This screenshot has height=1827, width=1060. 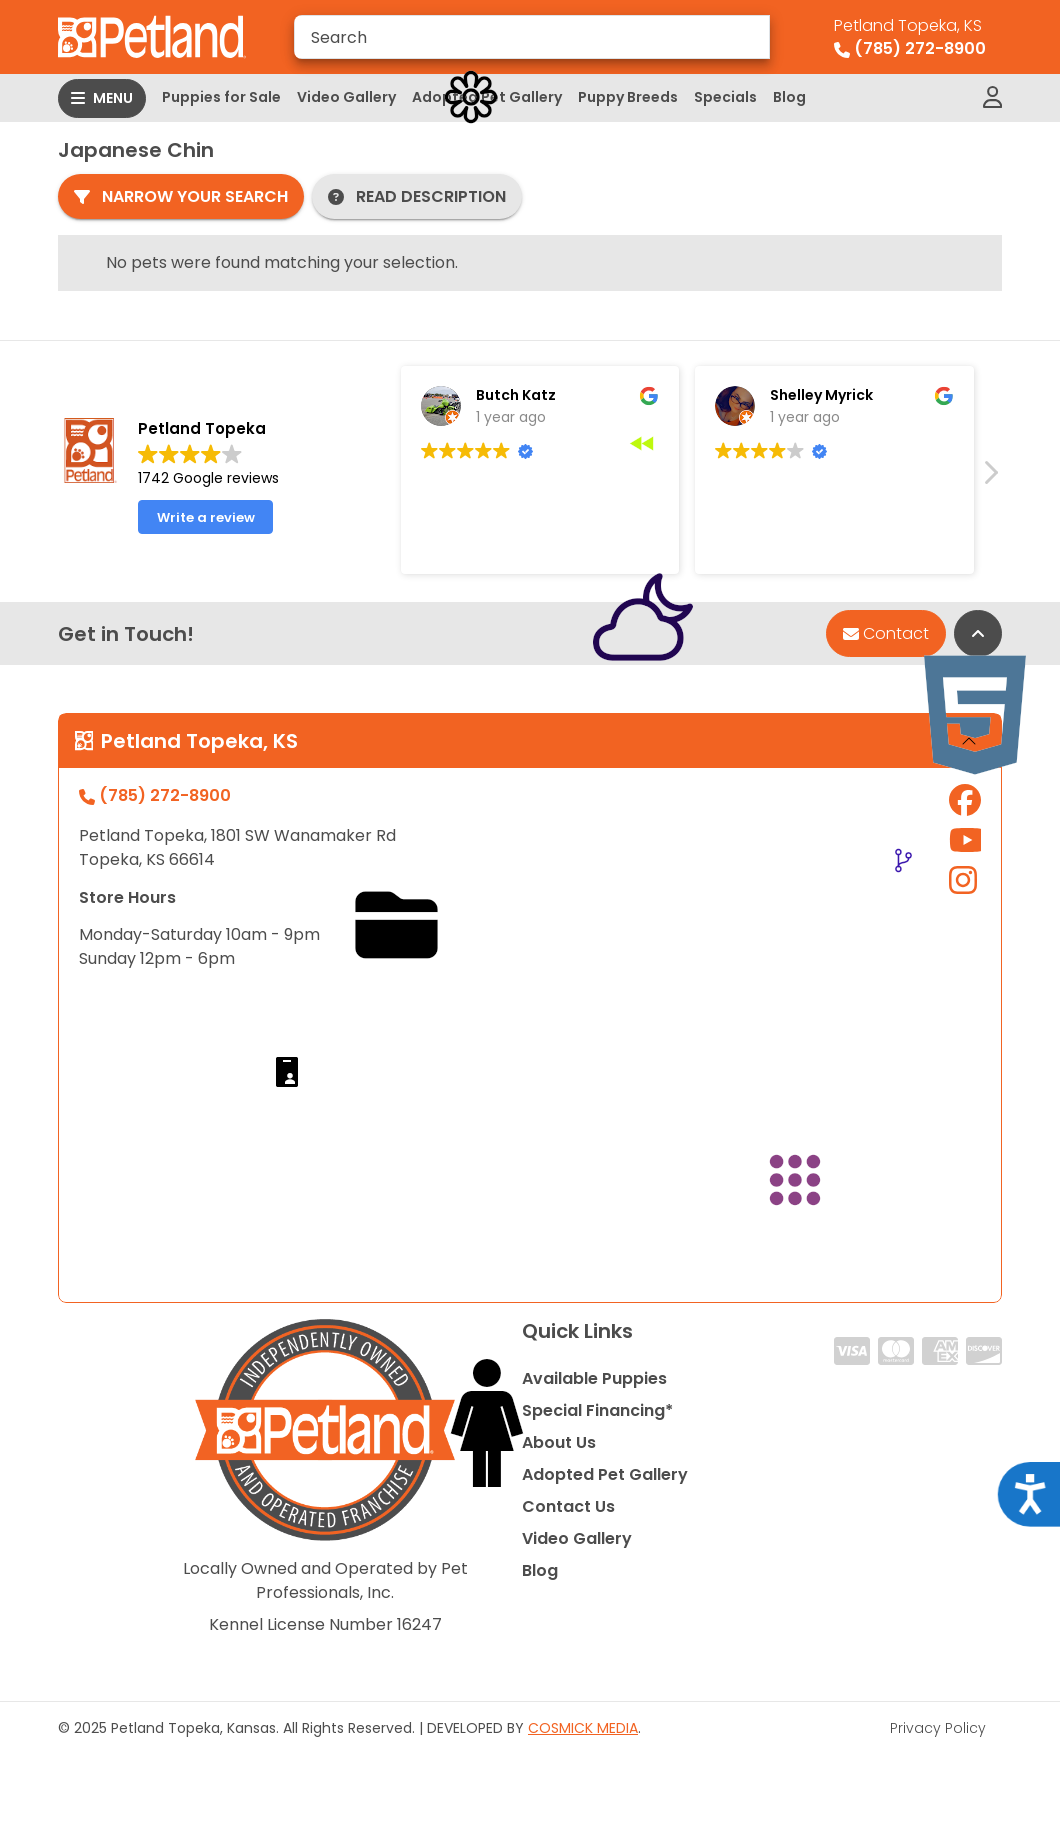 I want to click on access a closed or collapsed folder, so click(x=396, y=927).